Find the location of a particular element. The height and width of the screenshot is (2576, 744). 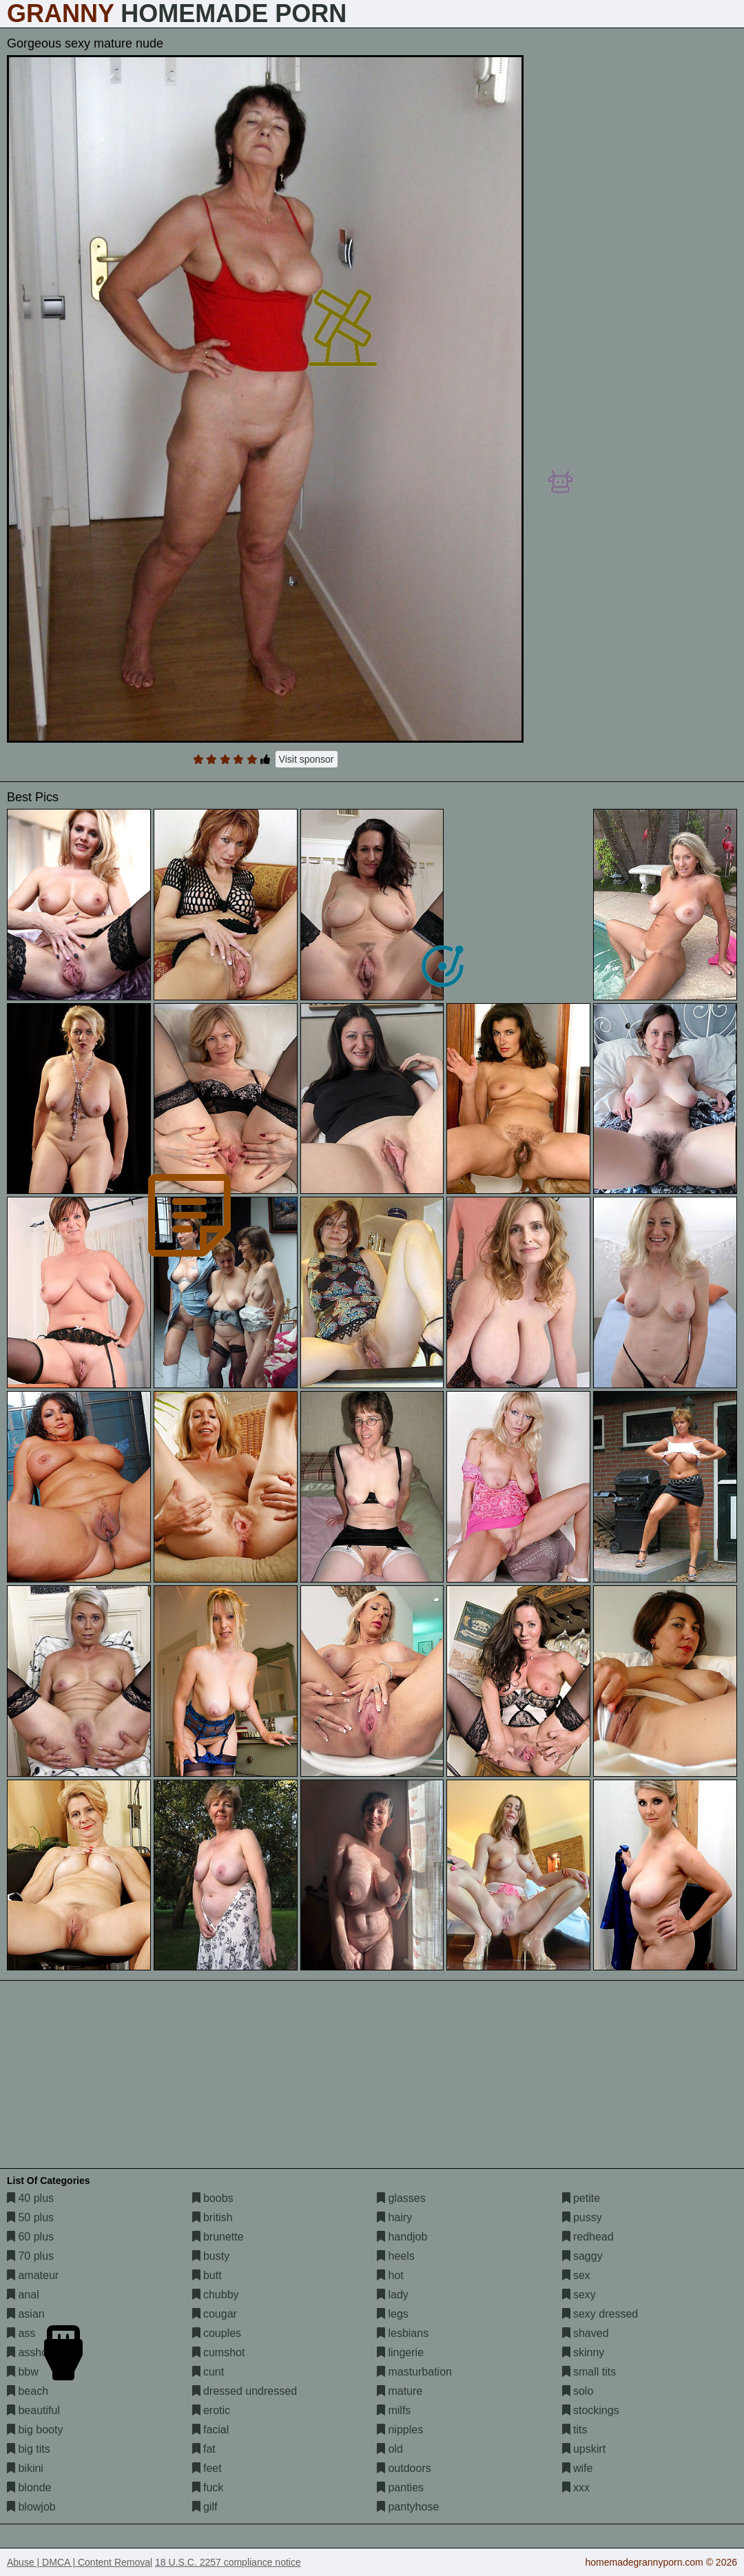

create a new note is located at coordinates (189, 1215).